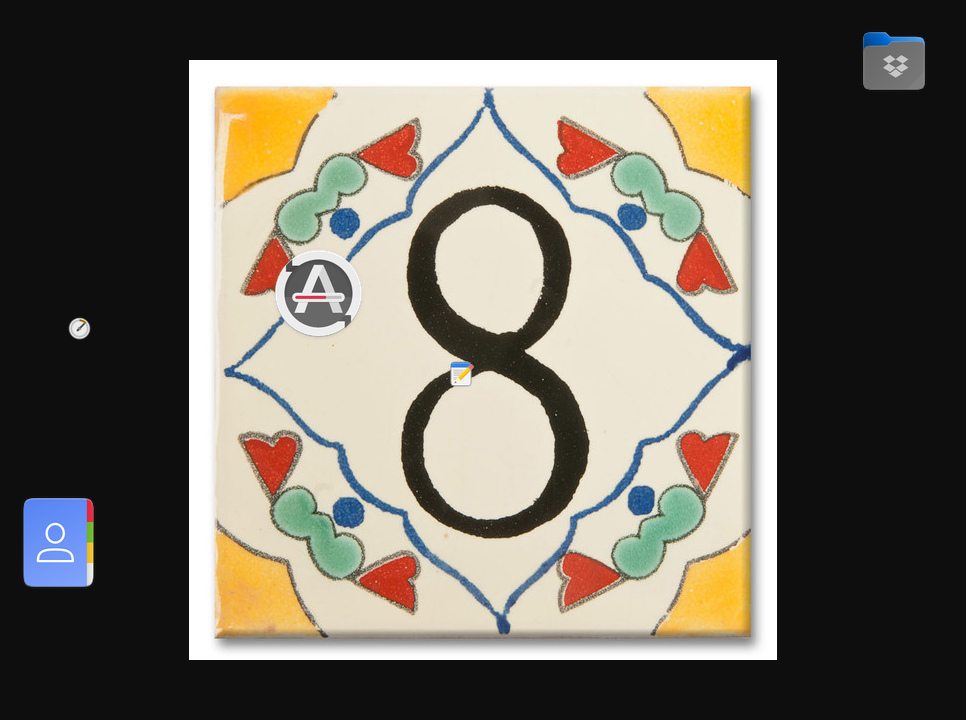  Describe the element at coordinates (461, 374) in the screenshot. I see `open the text editor application` at that location.